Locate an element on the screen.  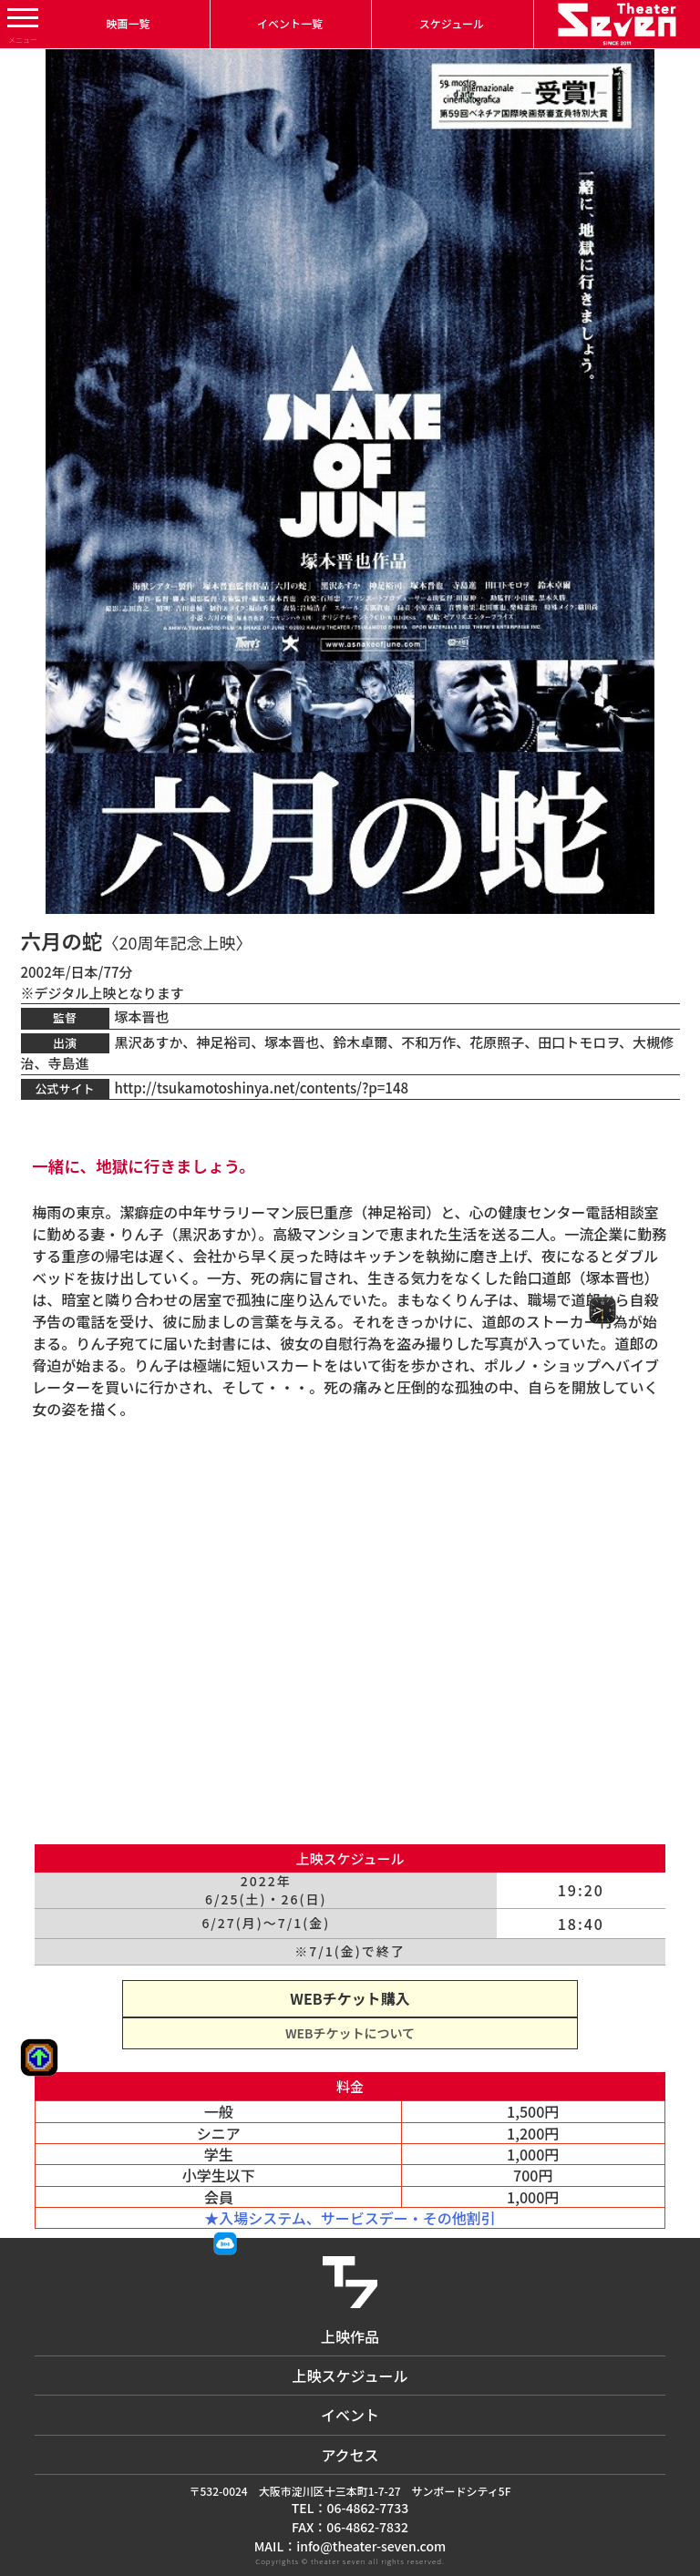
open the clock app is located at coordinates (602, 1310).